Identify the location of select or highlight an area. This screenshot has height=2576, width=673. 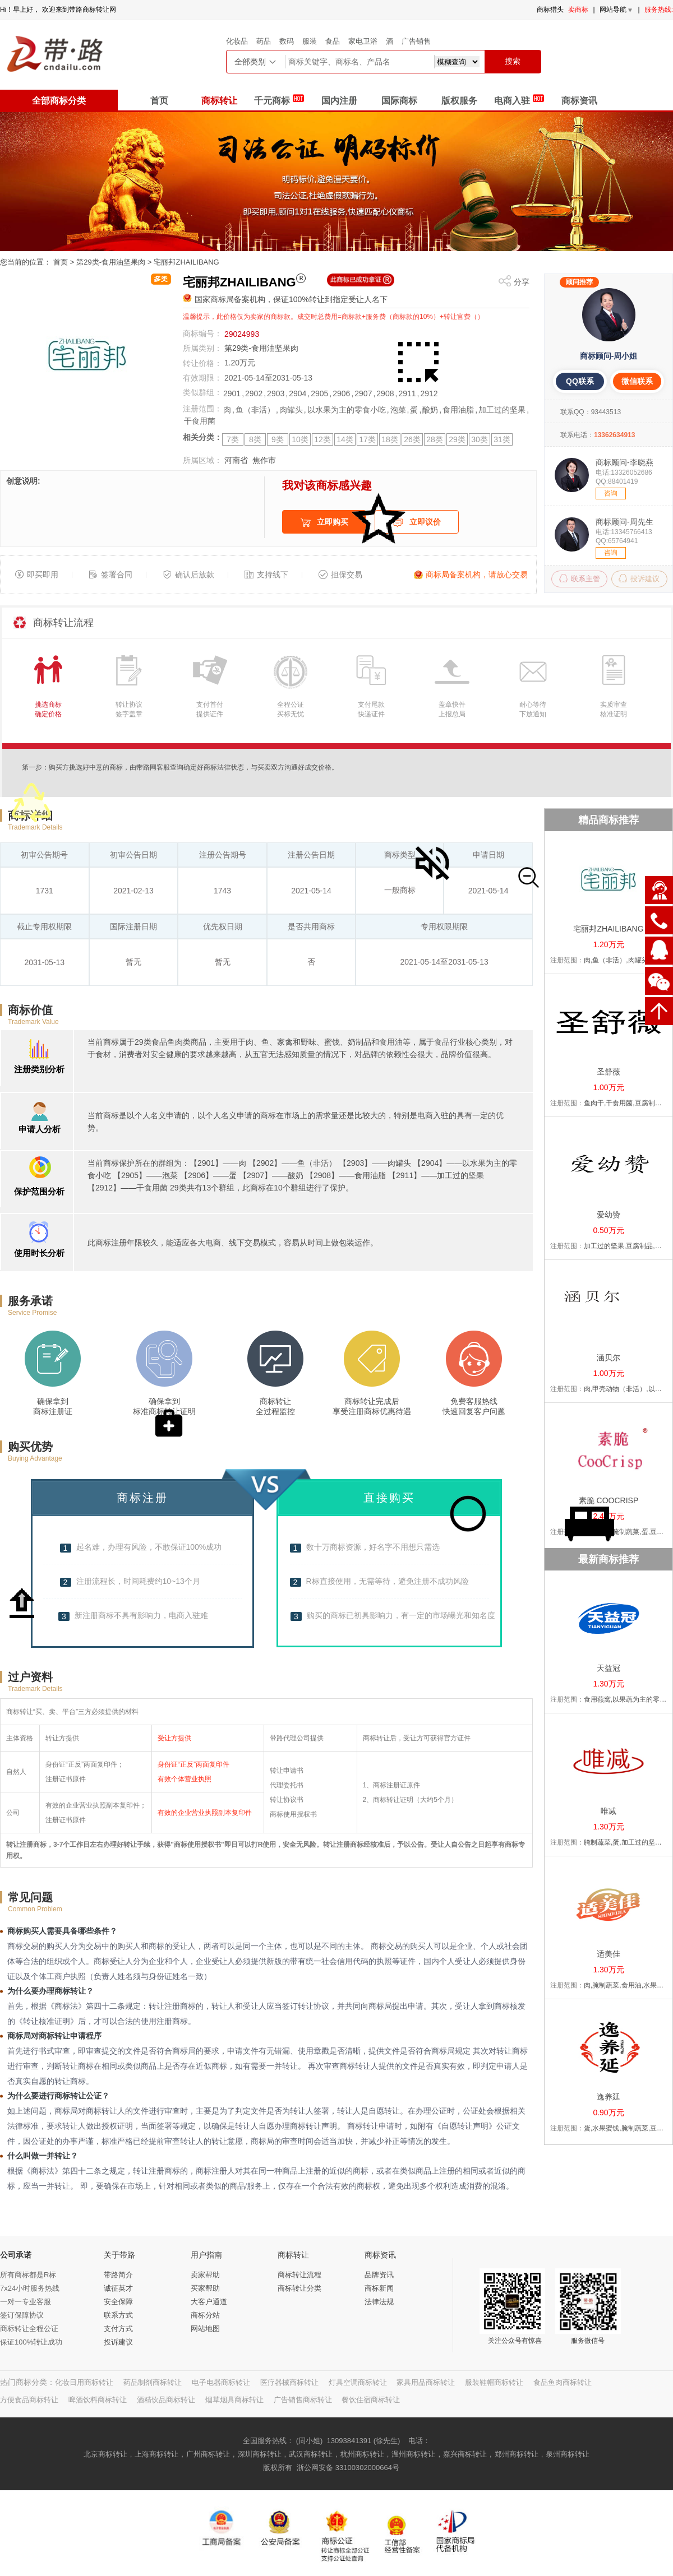
(418, 362).